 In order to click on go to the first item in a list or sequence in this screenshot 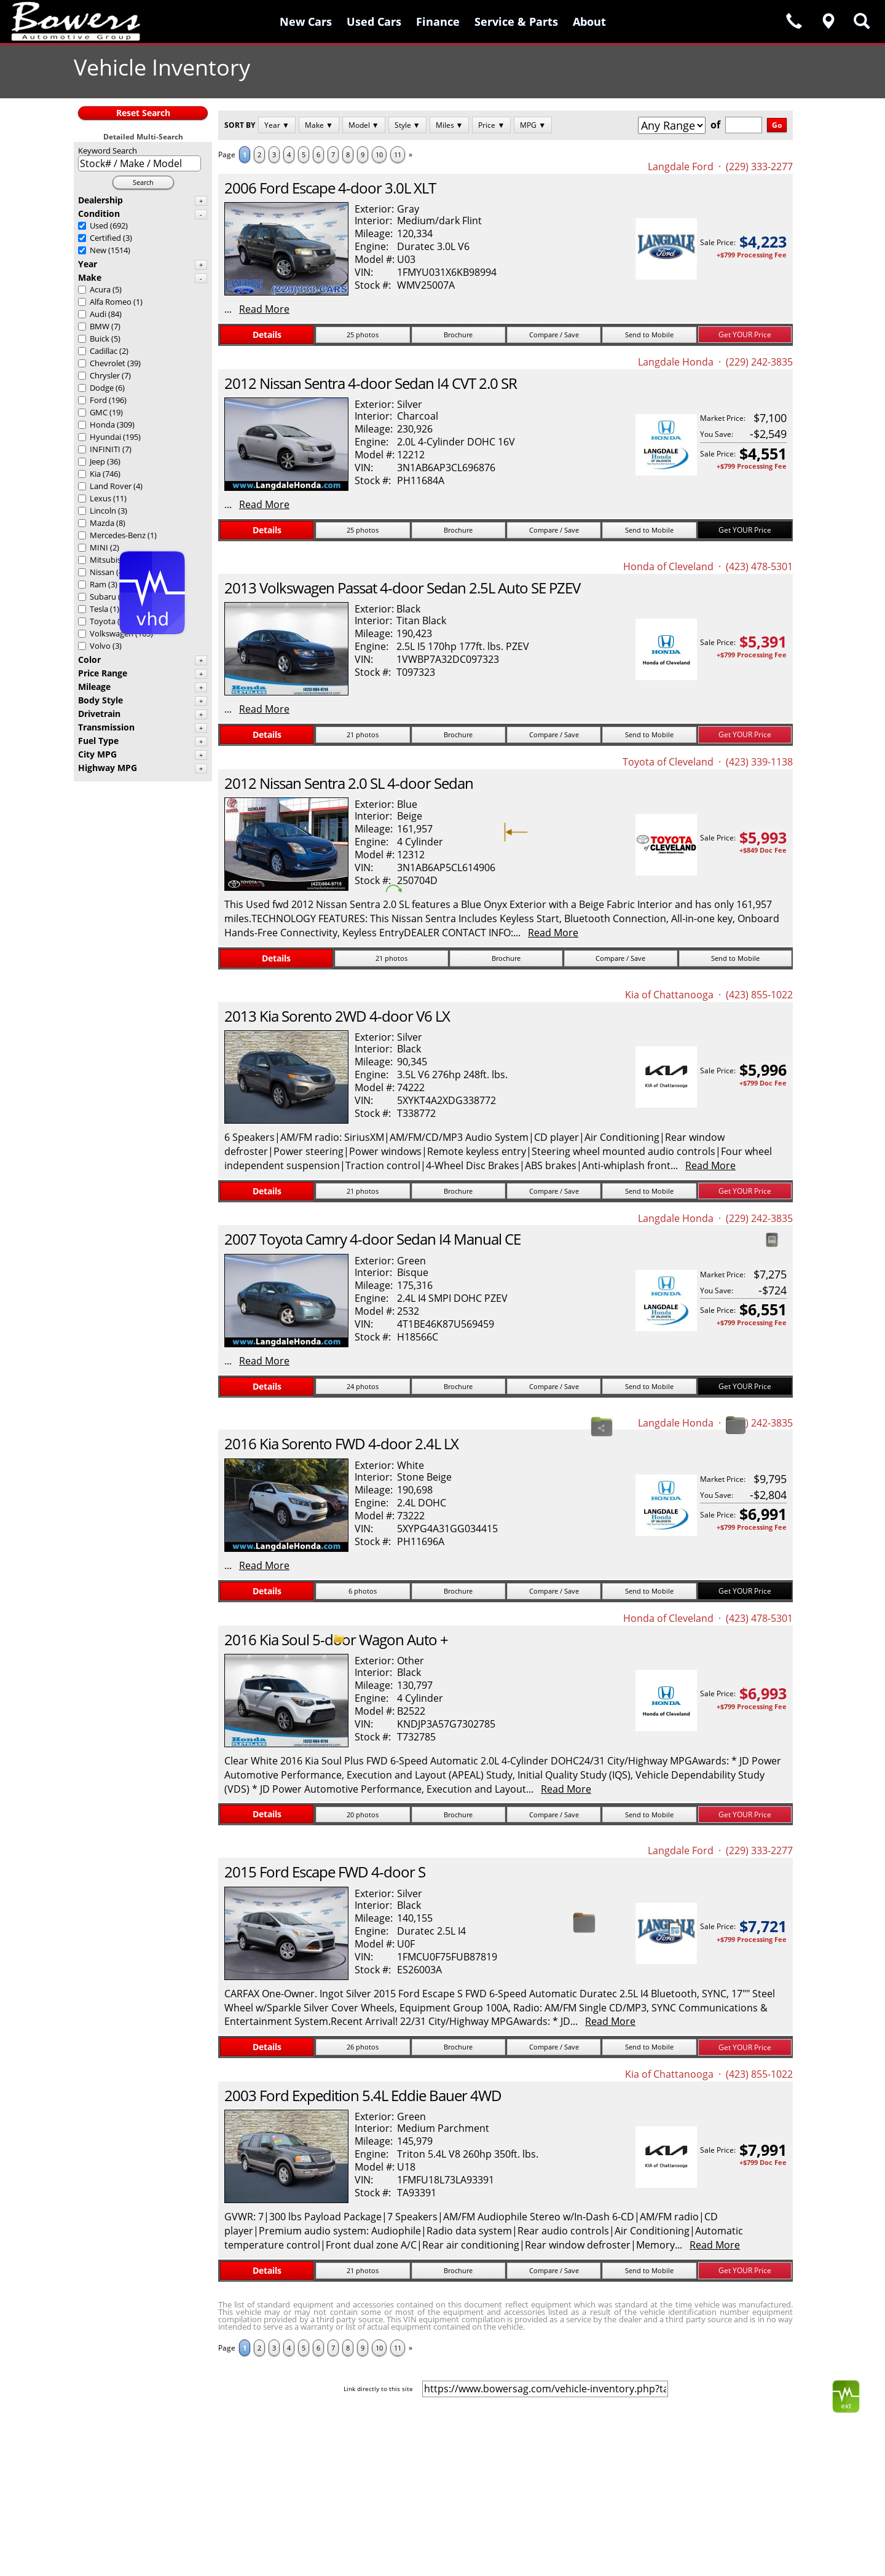, I will do `click(516, 832)`.